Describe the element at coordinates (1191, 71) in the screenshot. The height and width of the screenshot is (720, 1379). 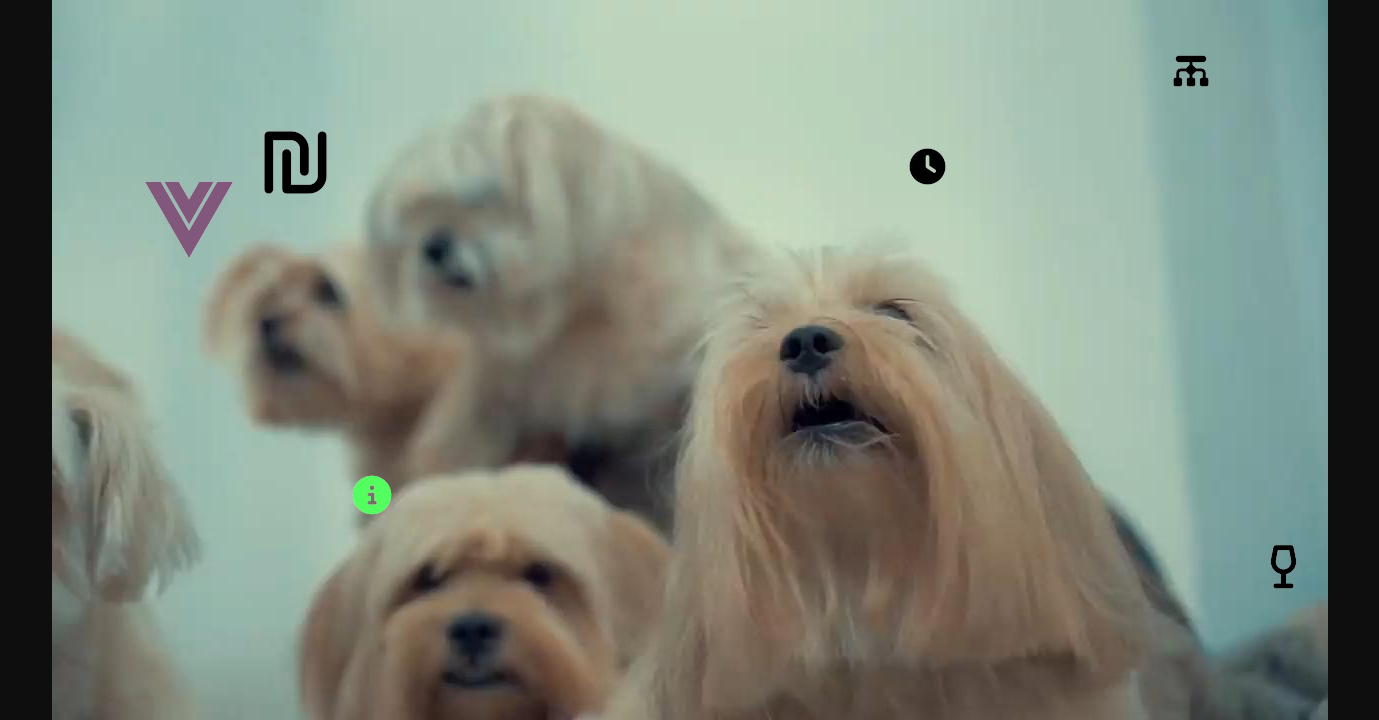
I see `view organizational hierarchy or structure` at that location.